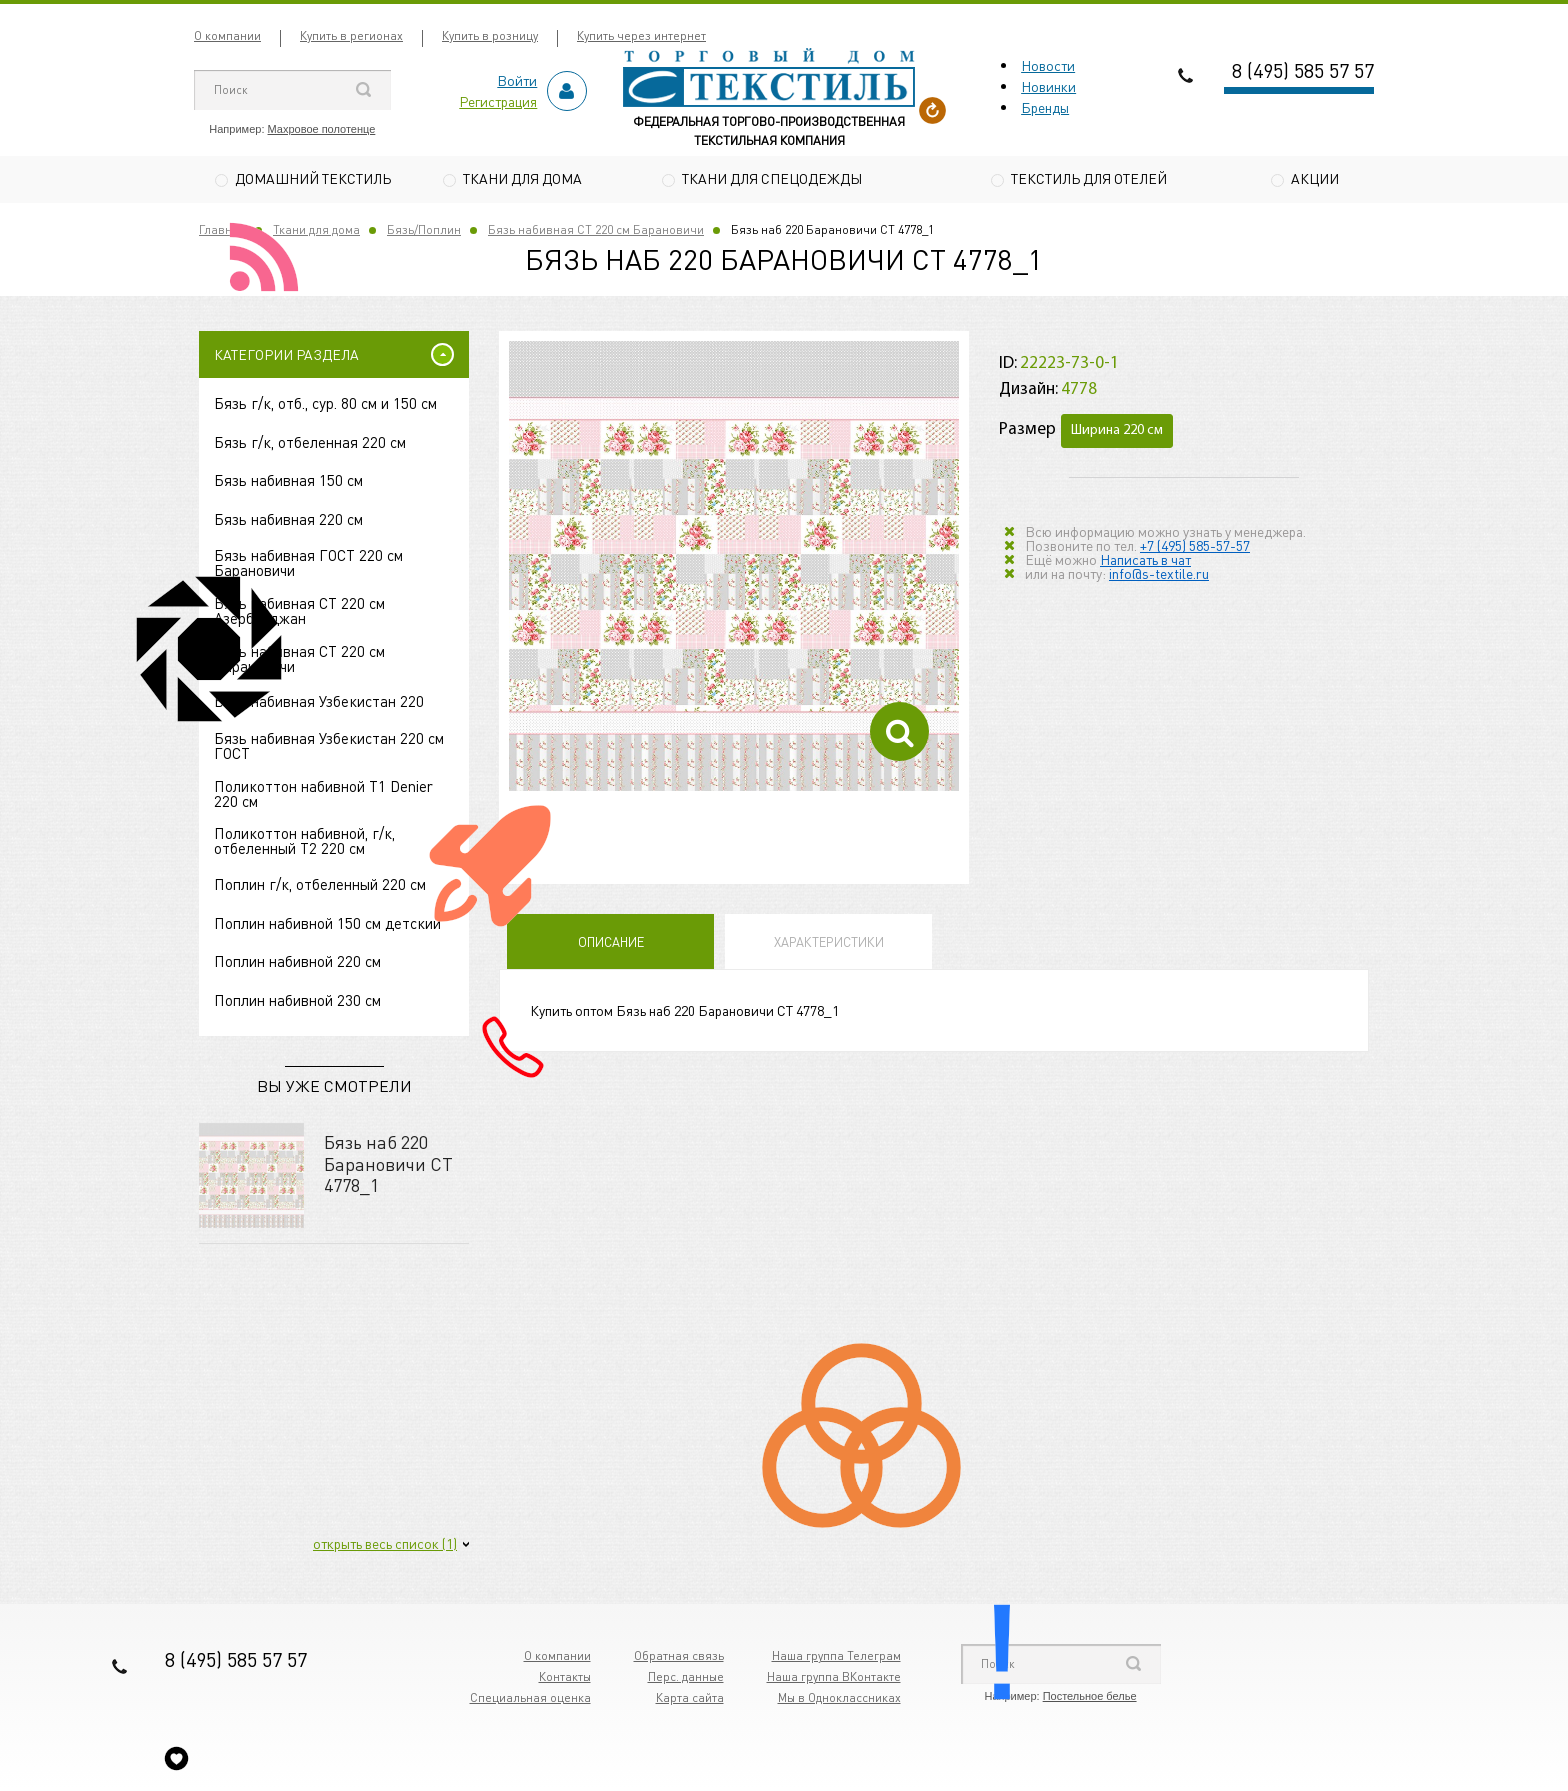 This screenshot has height=1791, width=1568. Describe the element at coordinates (209, 649) in the screenshot. I see `adjust camera aperture settings` at that location.